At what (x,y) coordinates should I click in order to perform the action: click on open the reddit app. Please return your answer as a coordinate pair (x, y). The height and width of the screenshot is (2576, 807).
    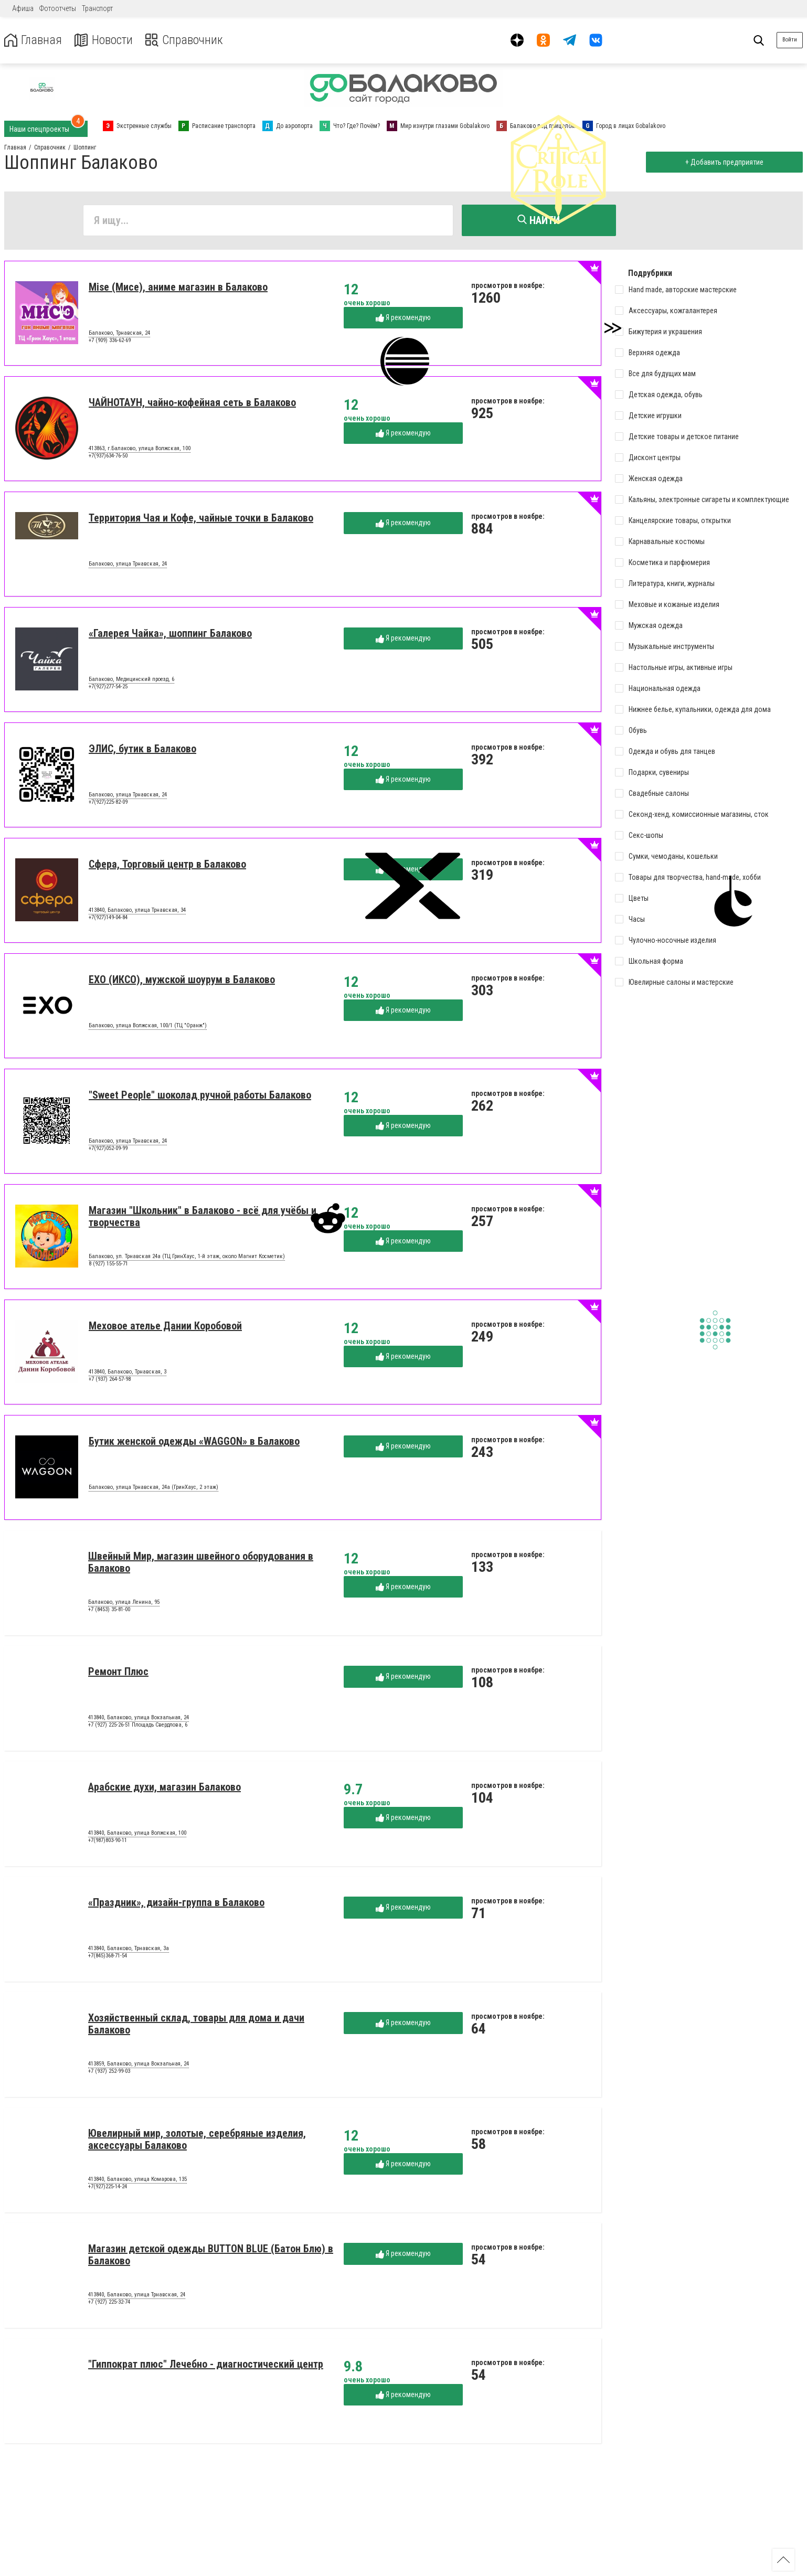
    Looking at the image, I should click on (328, 1218).